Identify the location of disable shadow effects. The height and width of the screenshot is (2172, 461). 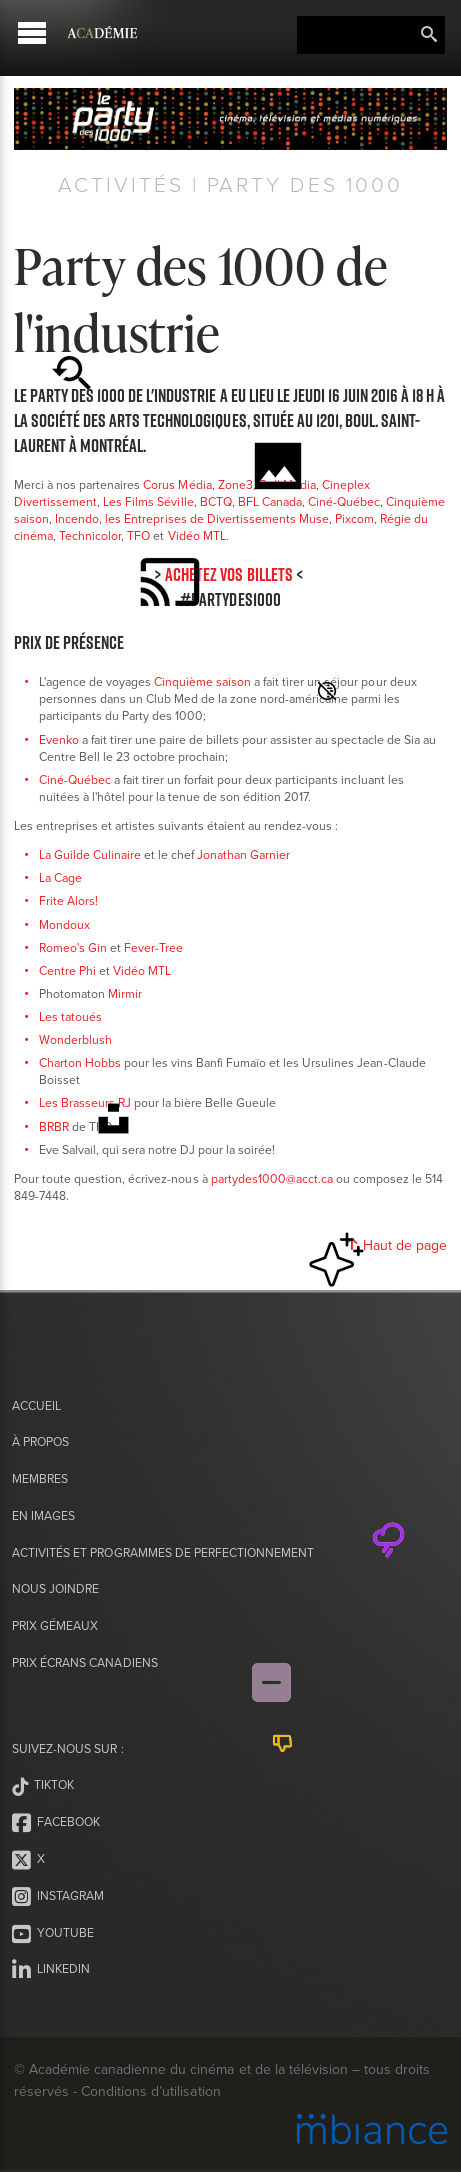
(327, 691).